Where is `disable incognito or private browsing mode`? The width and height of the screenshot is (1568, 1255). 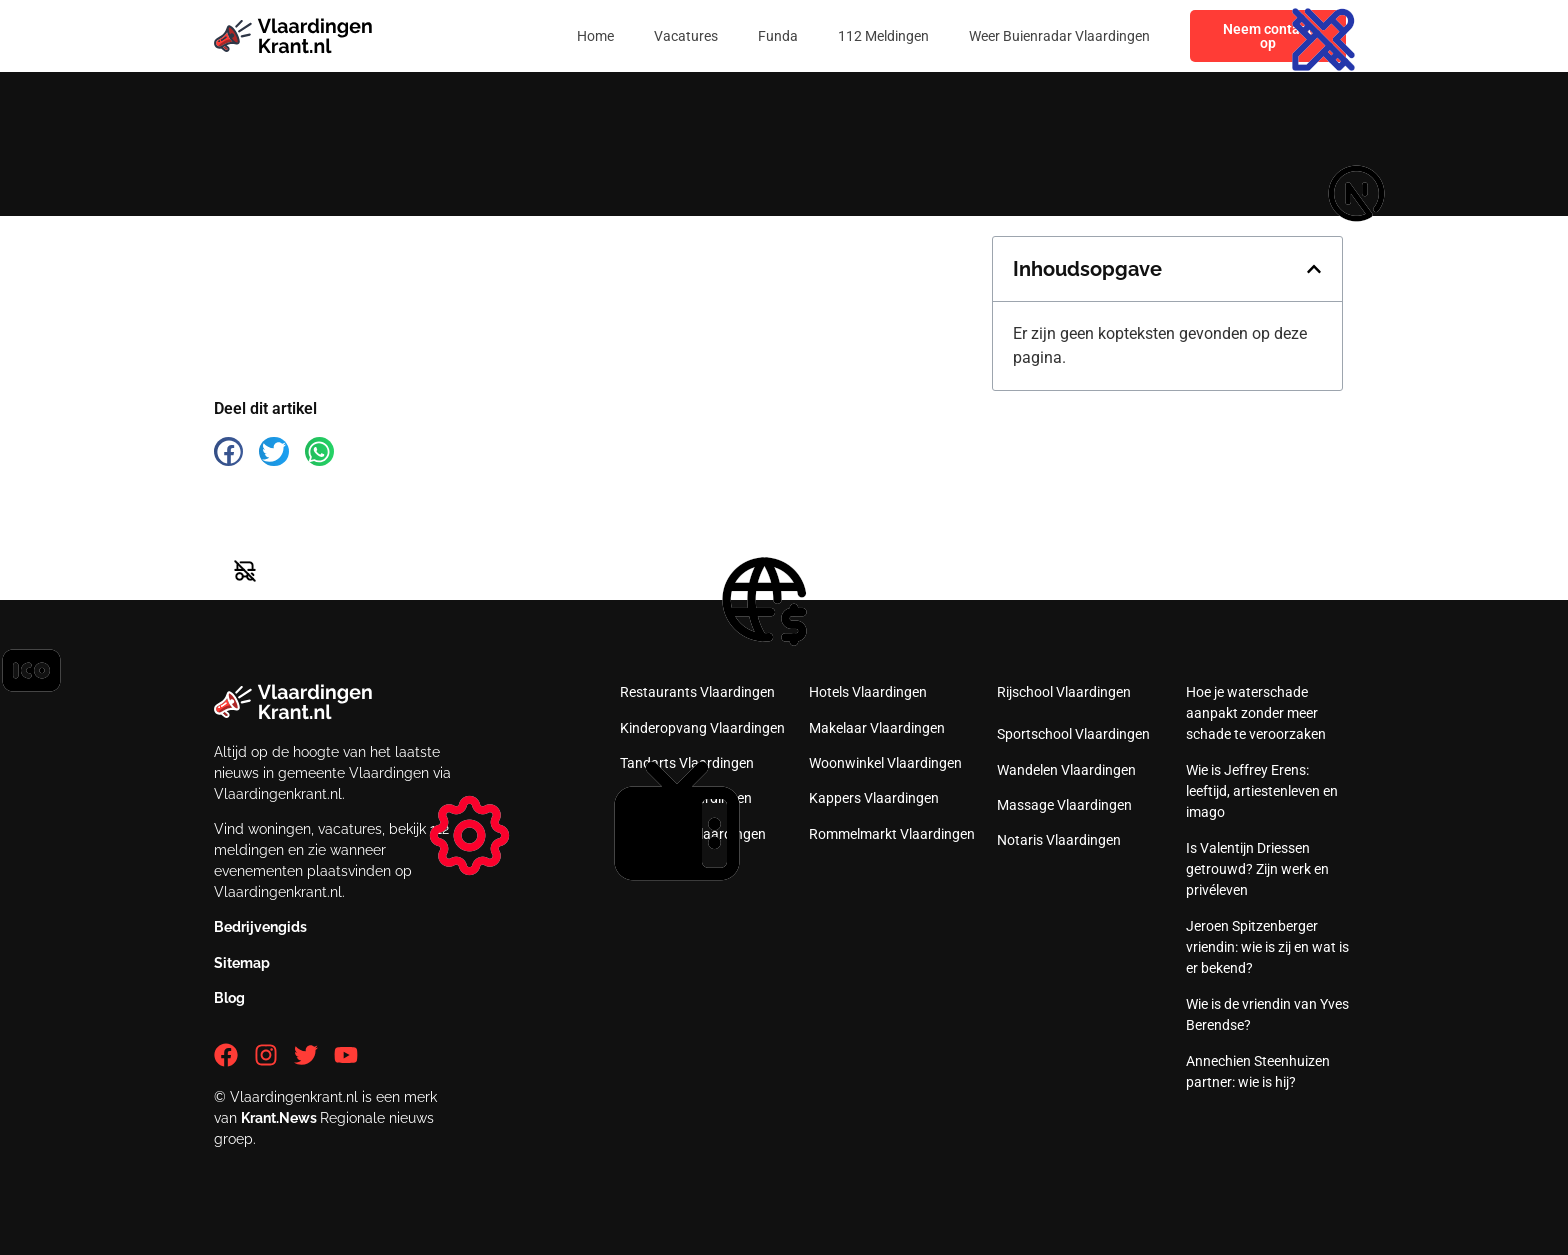 disable incognito or private browsing mode is located at coordinates (245, 571).